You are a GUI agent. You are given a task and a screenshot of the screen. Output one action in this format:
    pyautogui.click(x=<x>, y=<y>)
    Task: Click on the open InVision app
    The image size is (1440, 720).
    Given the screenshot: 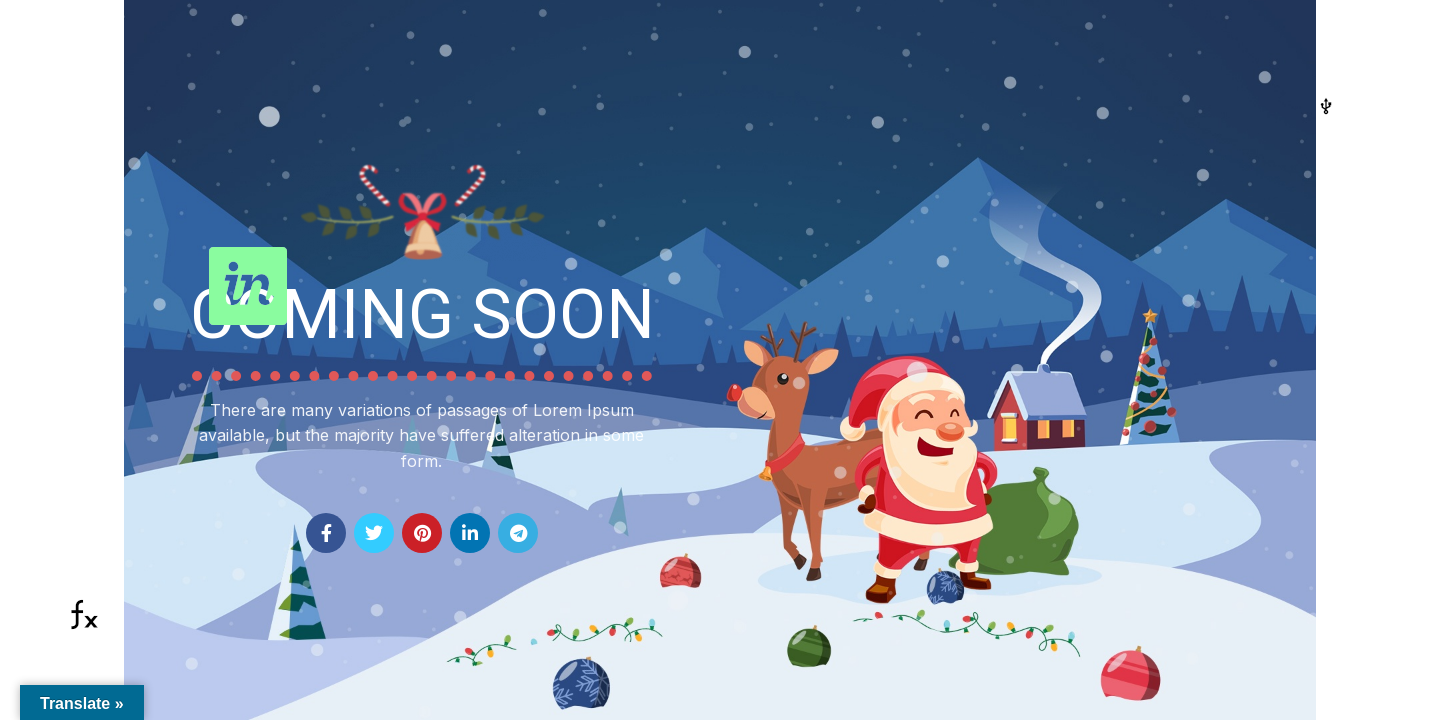 What is the action you would take?
    pyautogui.click(x=248, y=286)
    